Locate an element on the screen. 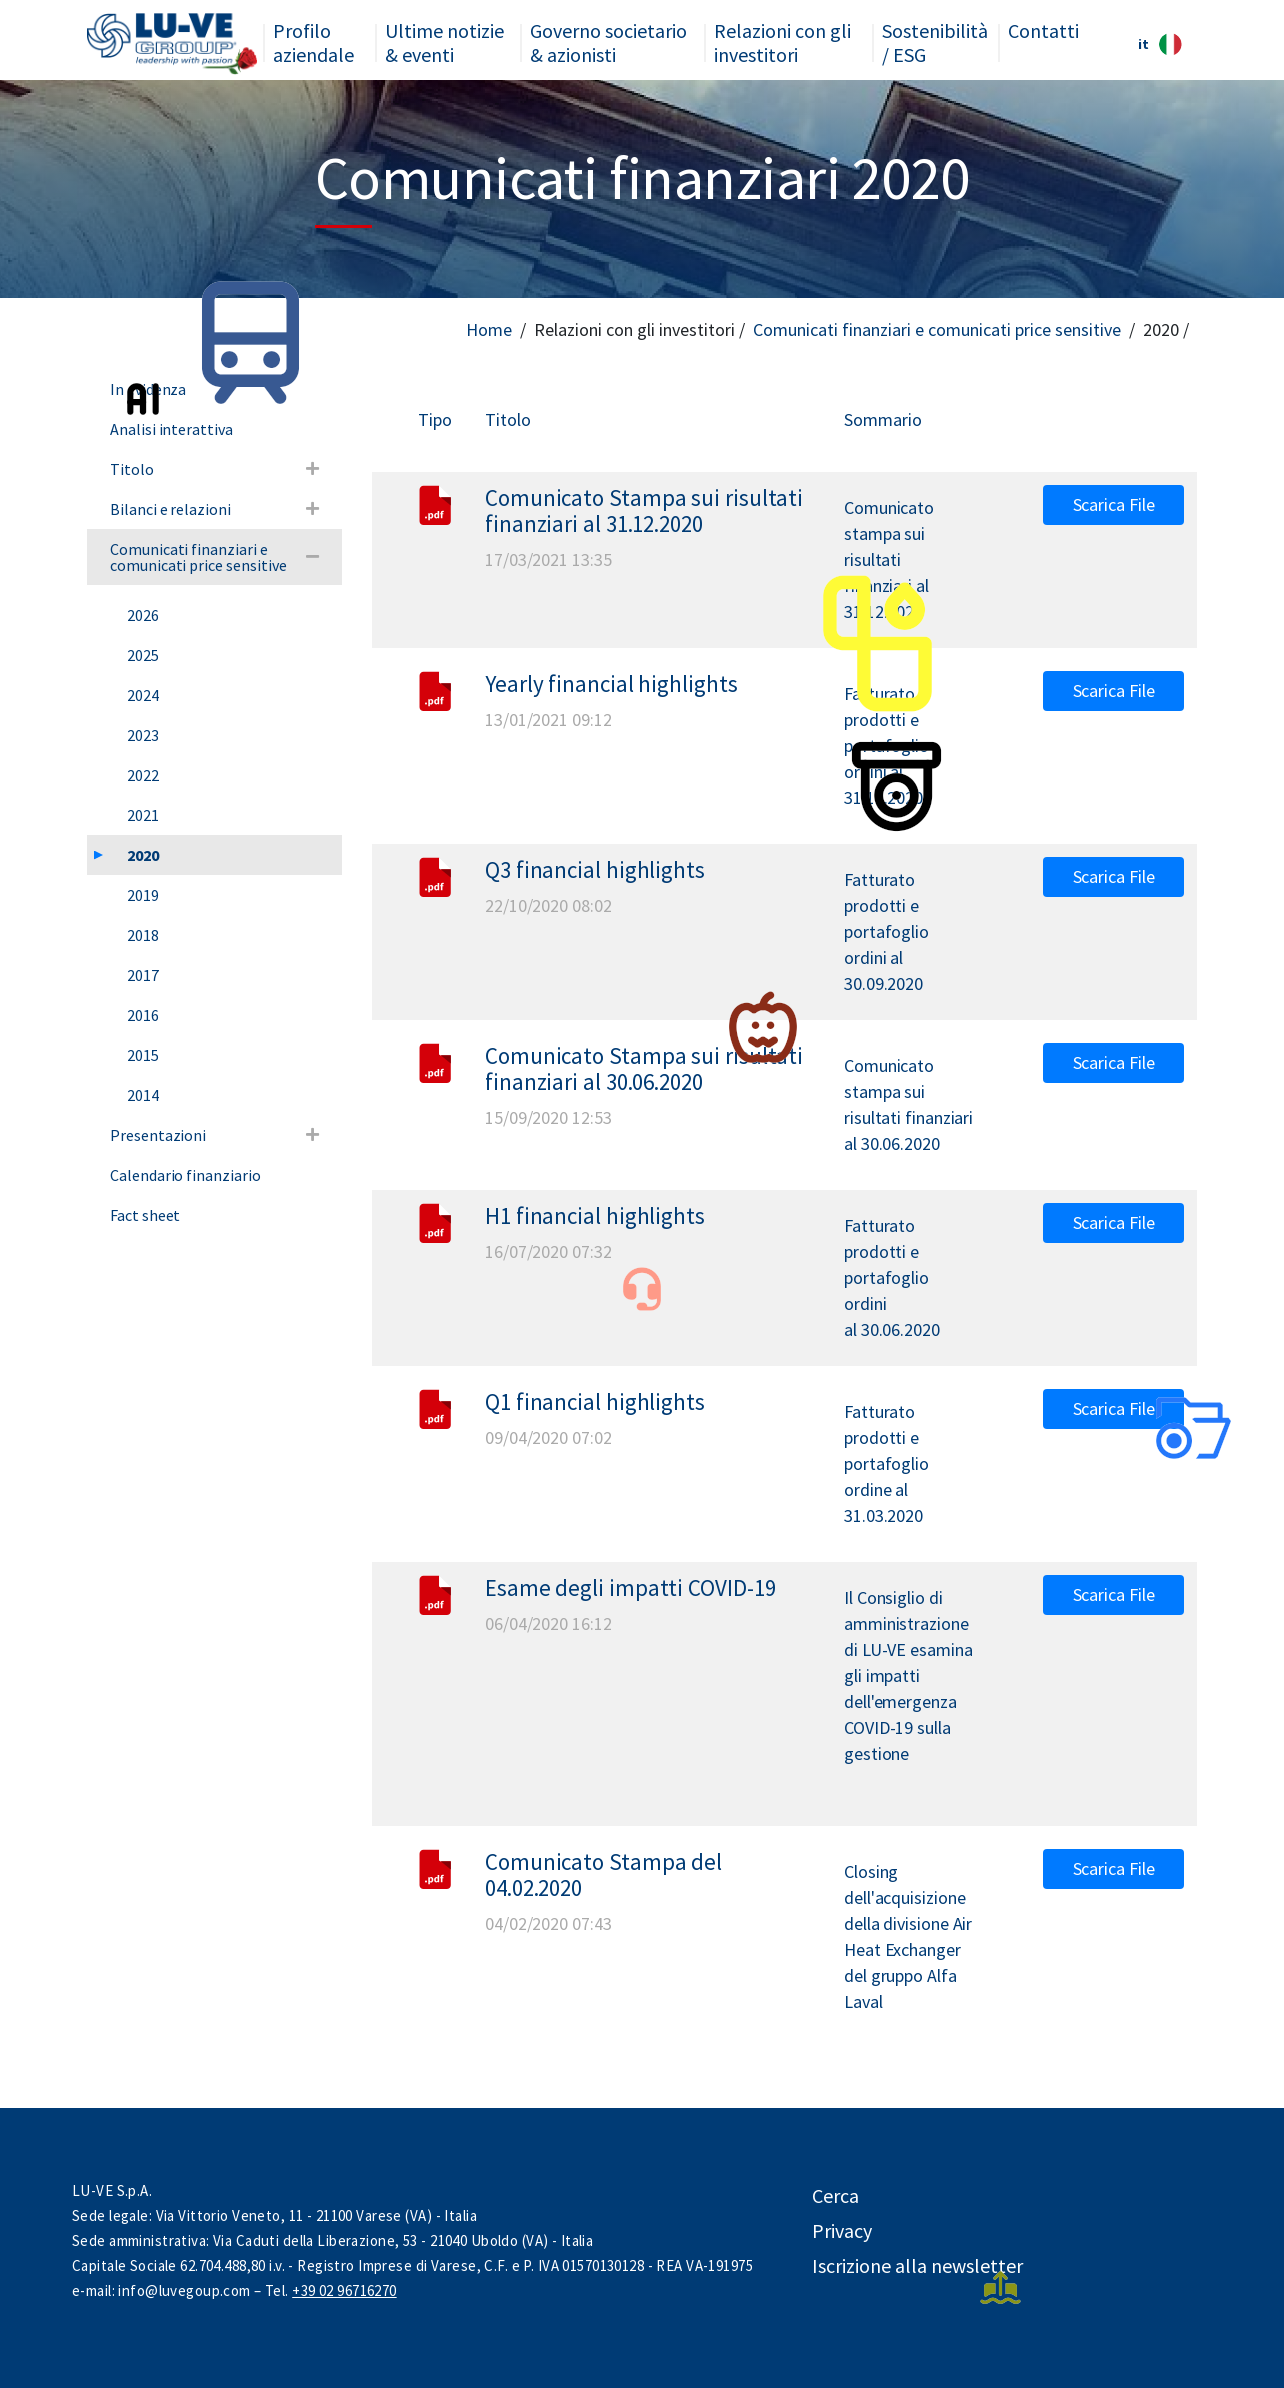 The width and height of the screenshot is (1284, 2388). ignite or activate a feature is located at coordinates (877, 643).